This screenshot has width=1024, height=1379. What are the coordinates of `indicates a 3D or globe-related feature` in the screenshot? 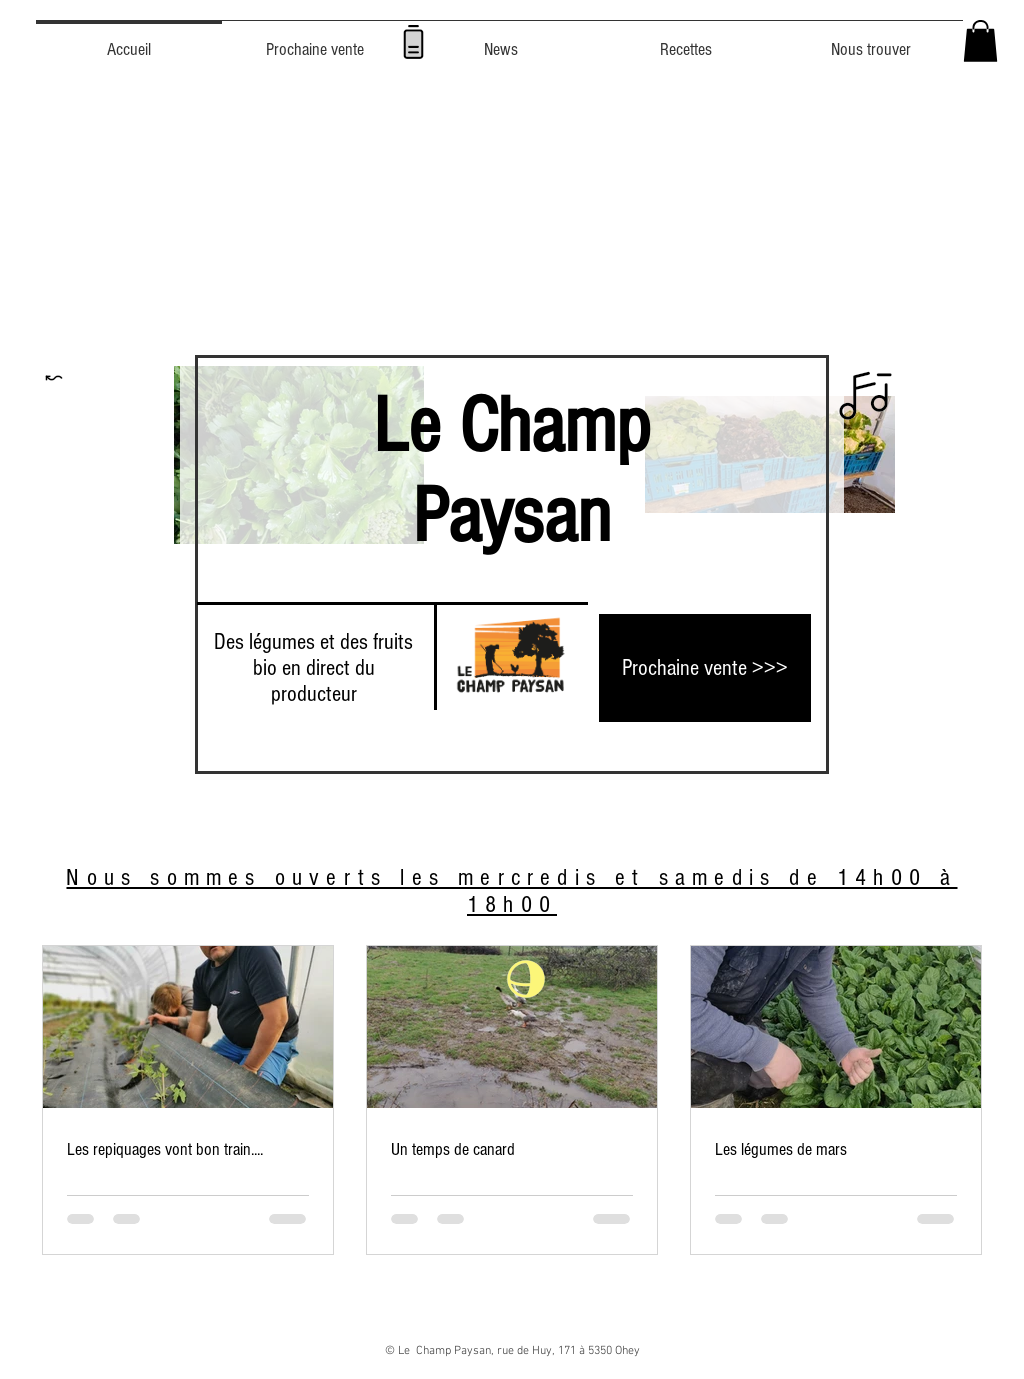 It's located at (526, 979).